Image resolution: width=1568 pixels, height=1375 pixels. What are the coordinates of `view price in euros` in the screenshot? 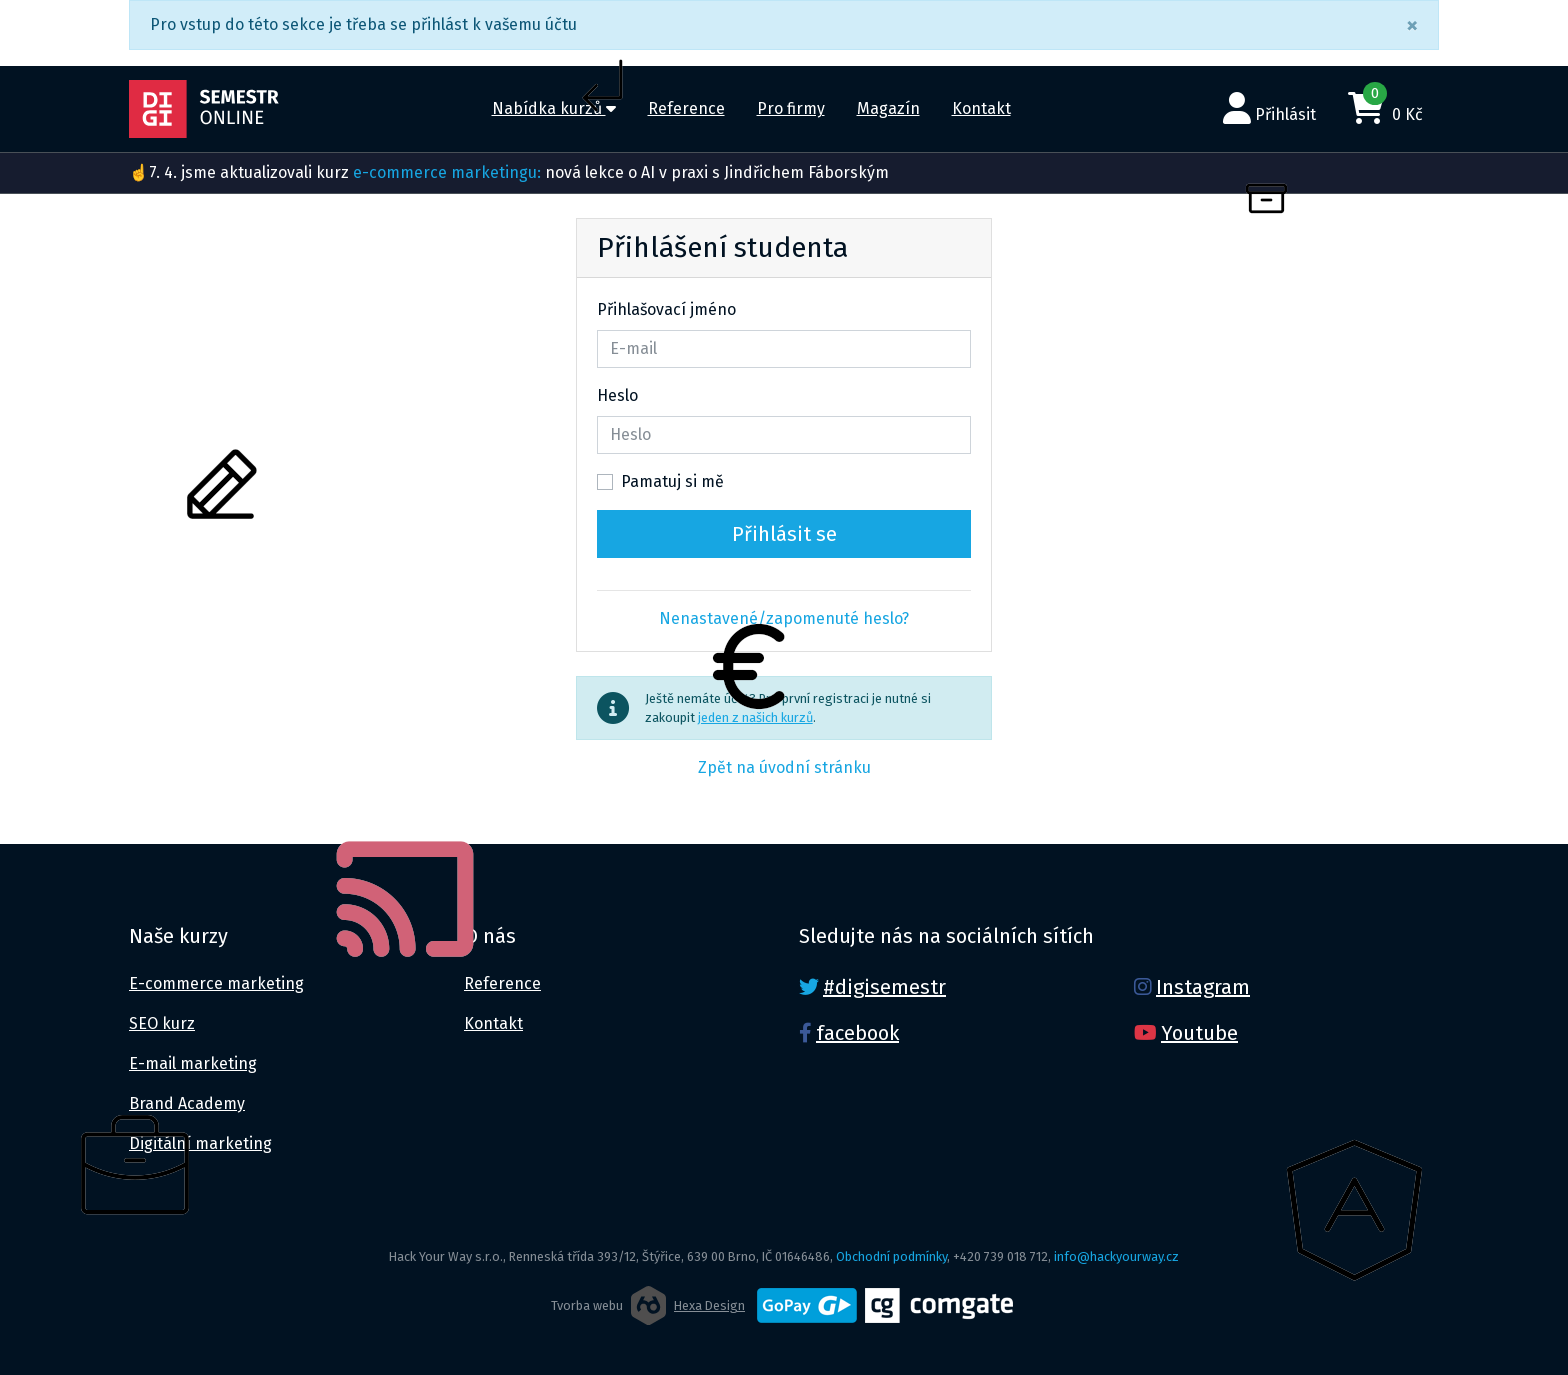 It's located at (755, 666).